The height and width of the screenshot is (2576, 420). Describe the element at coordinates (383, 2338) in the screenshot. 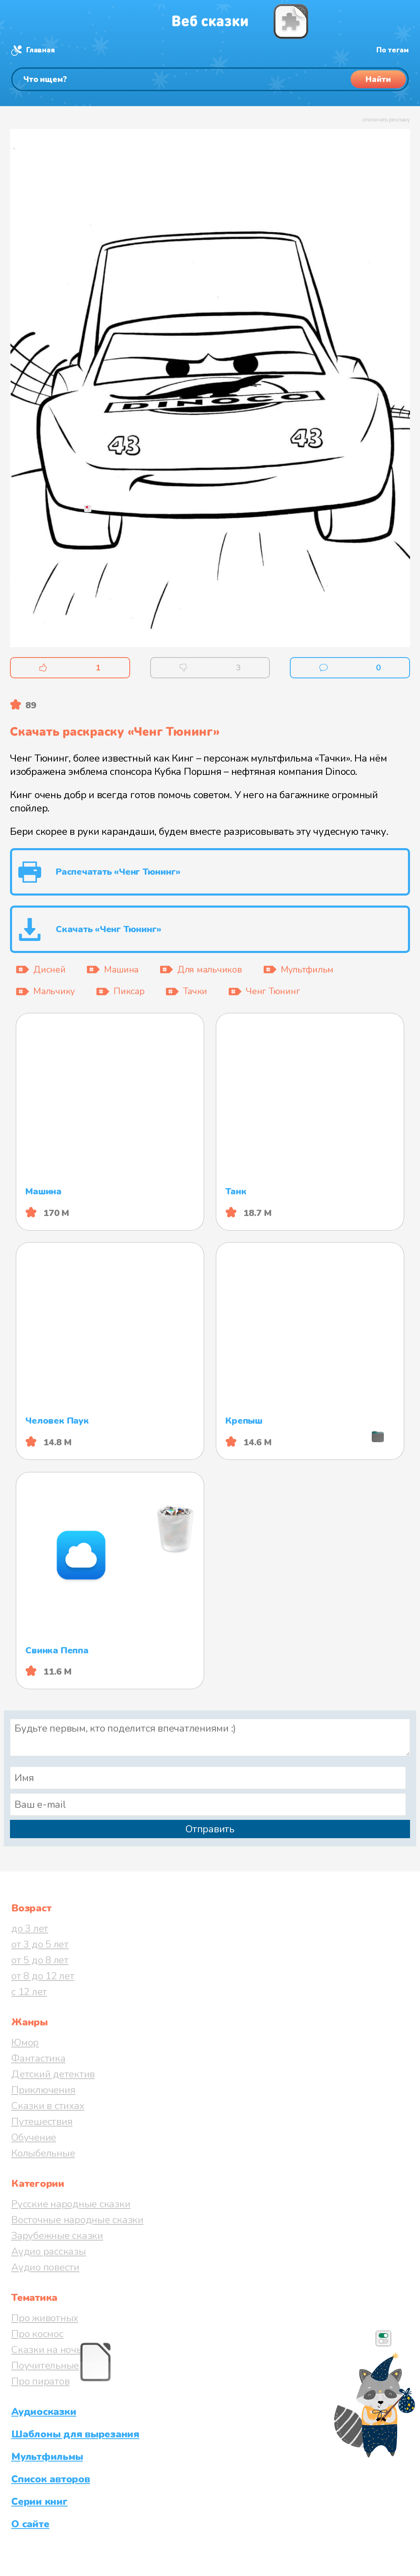

I see `access system settings and preferences` at that location.